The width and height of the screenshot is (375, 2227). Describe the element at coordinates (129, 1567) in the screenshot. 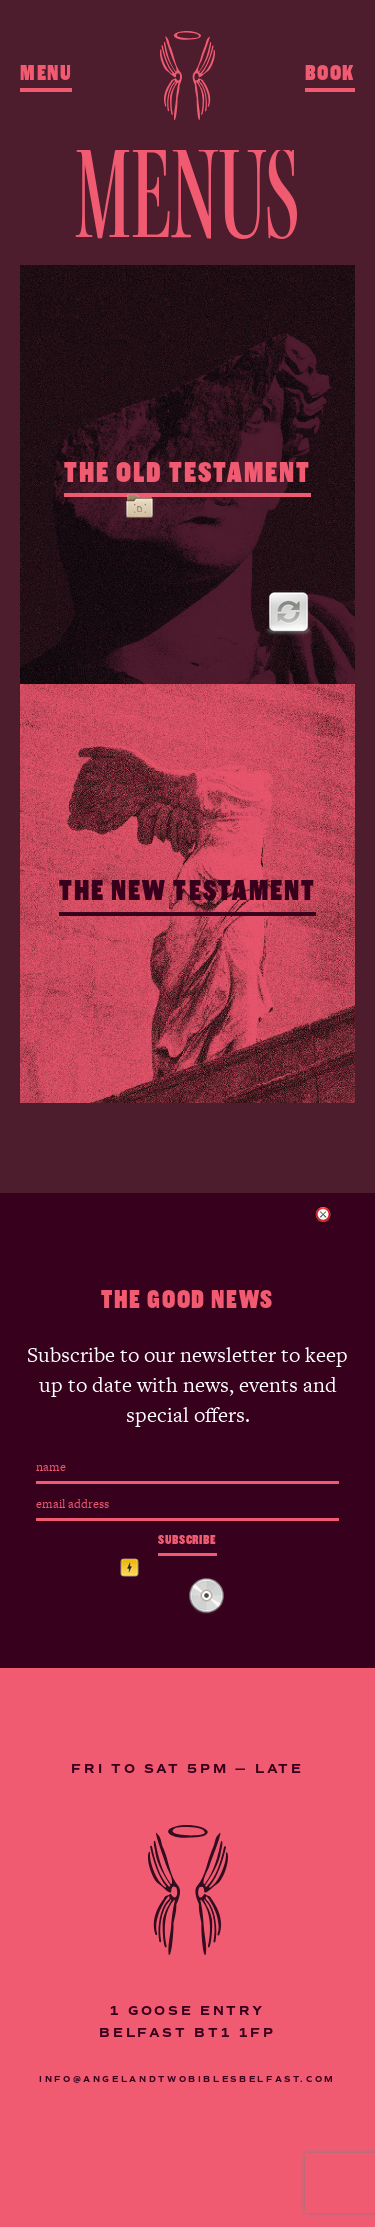

I see `access power and battery settings` at that location.